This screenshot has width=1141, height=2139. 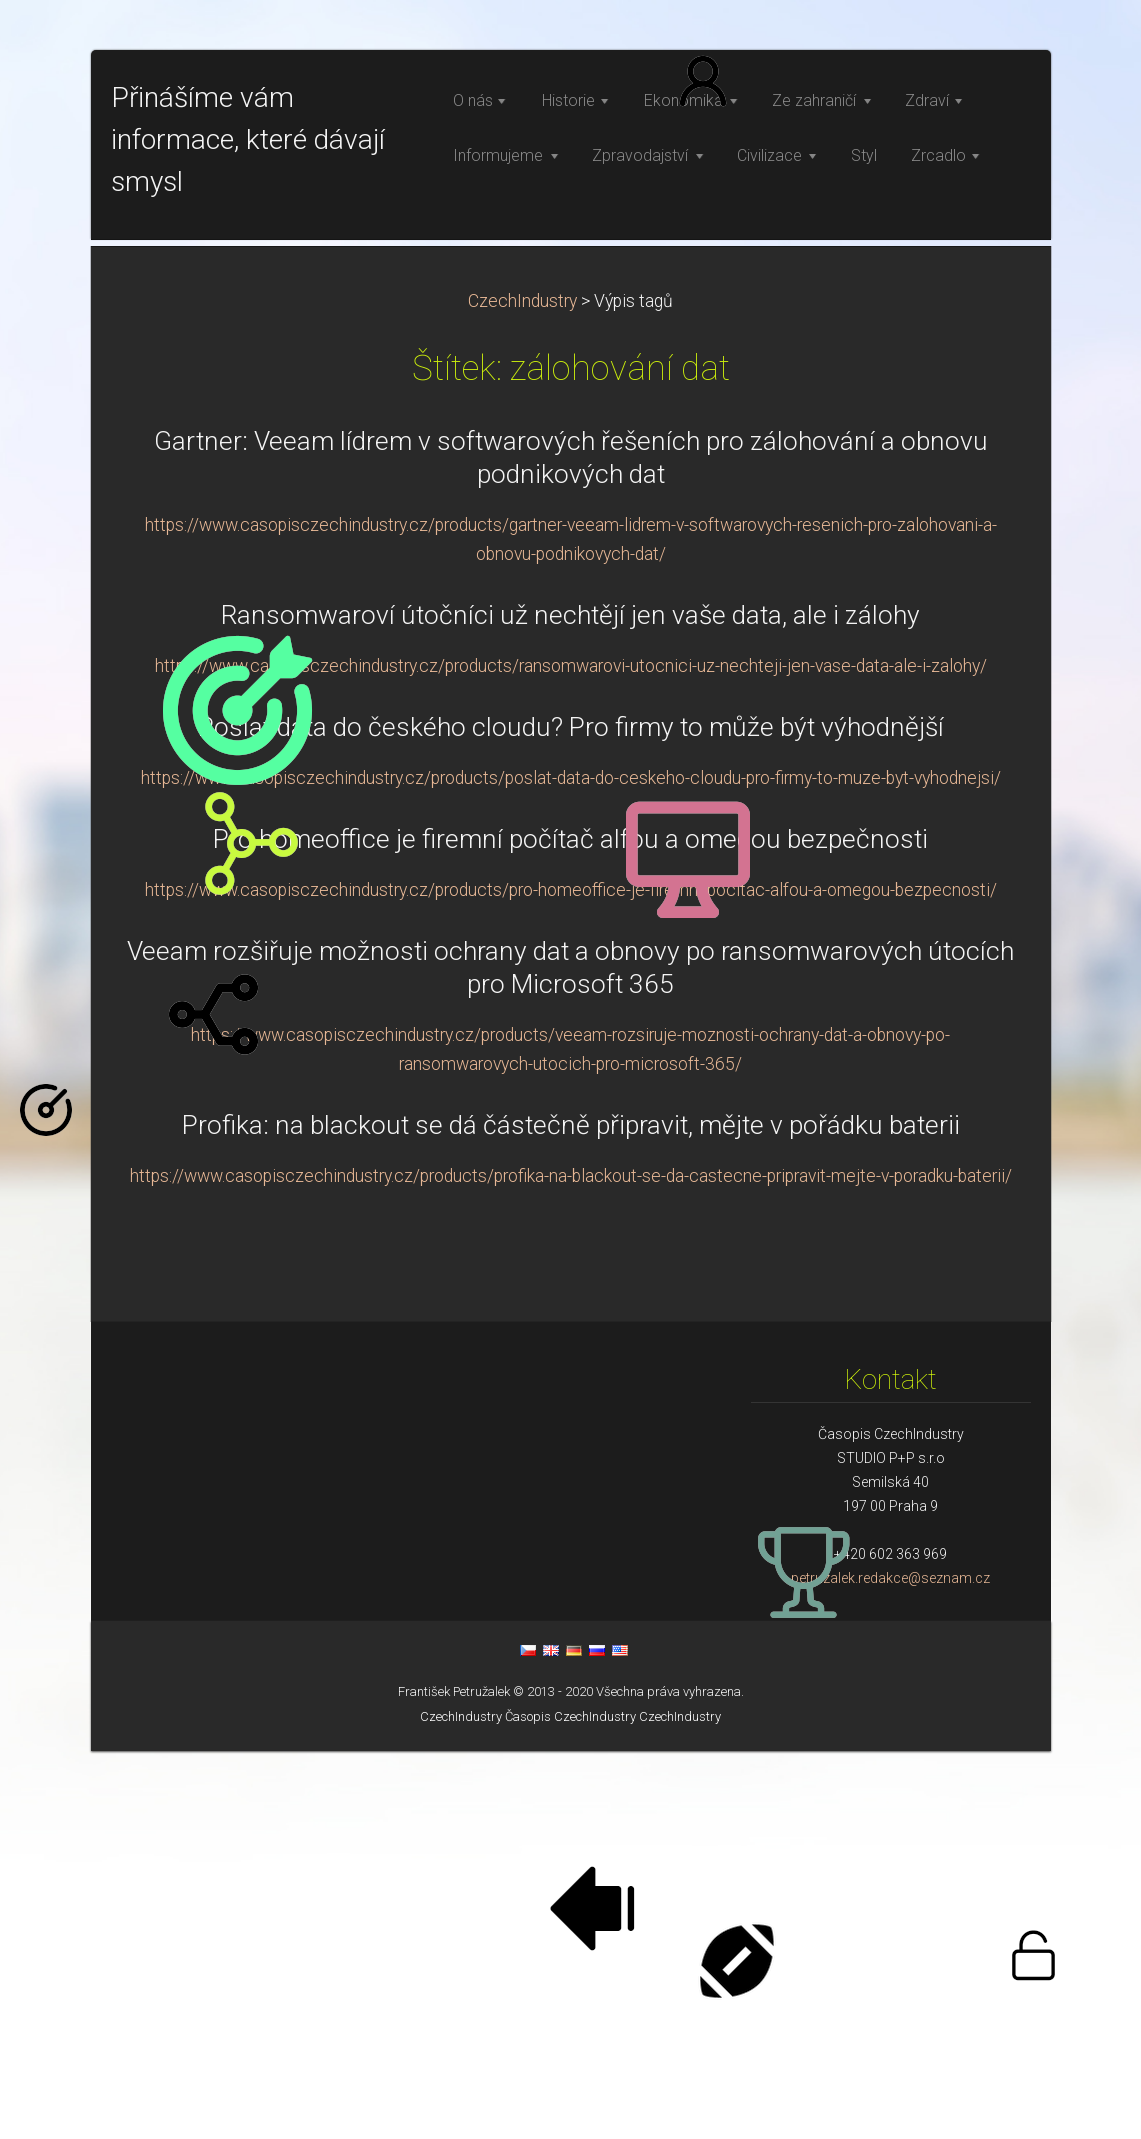 I want to click on view achievements or awards, so click(x=803, y=1572).